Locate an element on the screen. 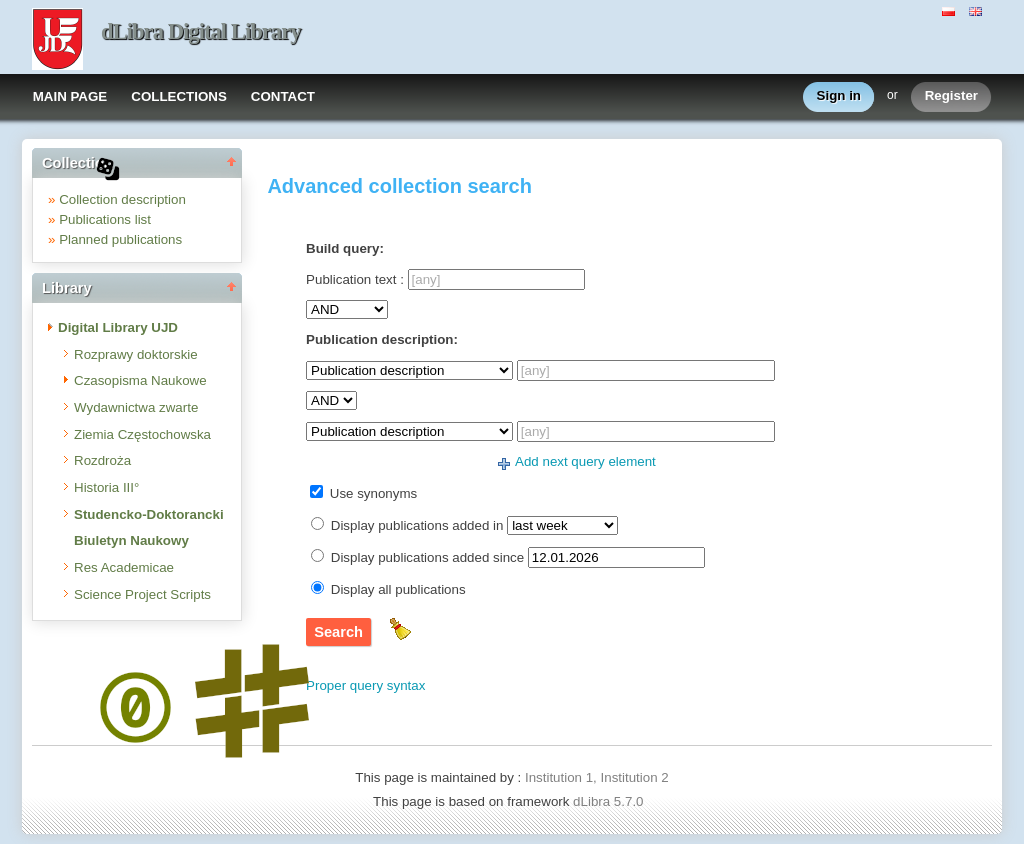  randomize or shuffle content is located at coordinates (108, 169).